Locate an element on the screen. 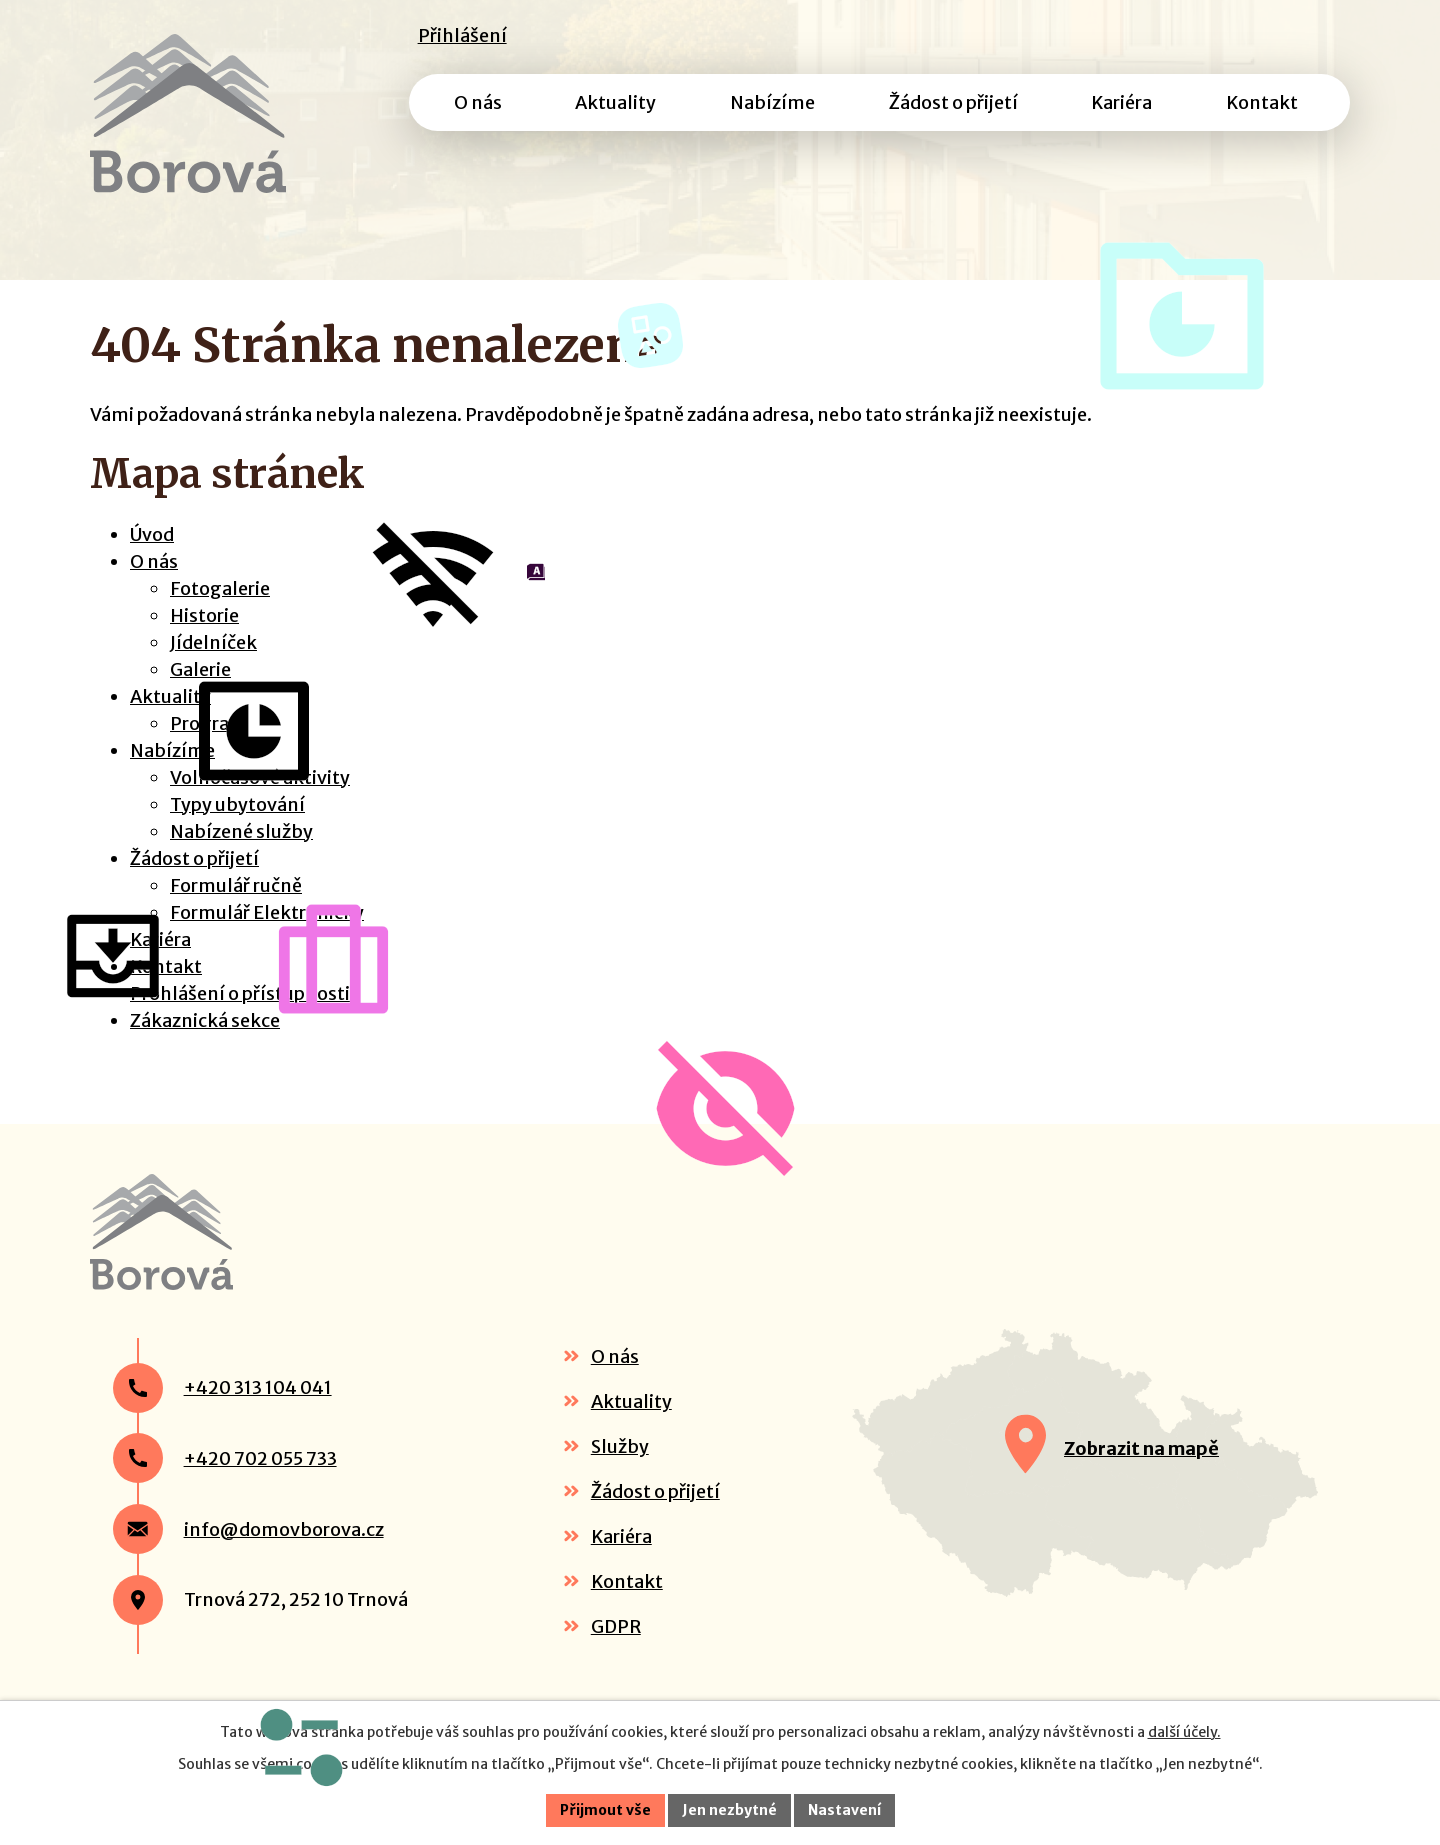  view business analytics dashboard is located at coordinates (254, 731).